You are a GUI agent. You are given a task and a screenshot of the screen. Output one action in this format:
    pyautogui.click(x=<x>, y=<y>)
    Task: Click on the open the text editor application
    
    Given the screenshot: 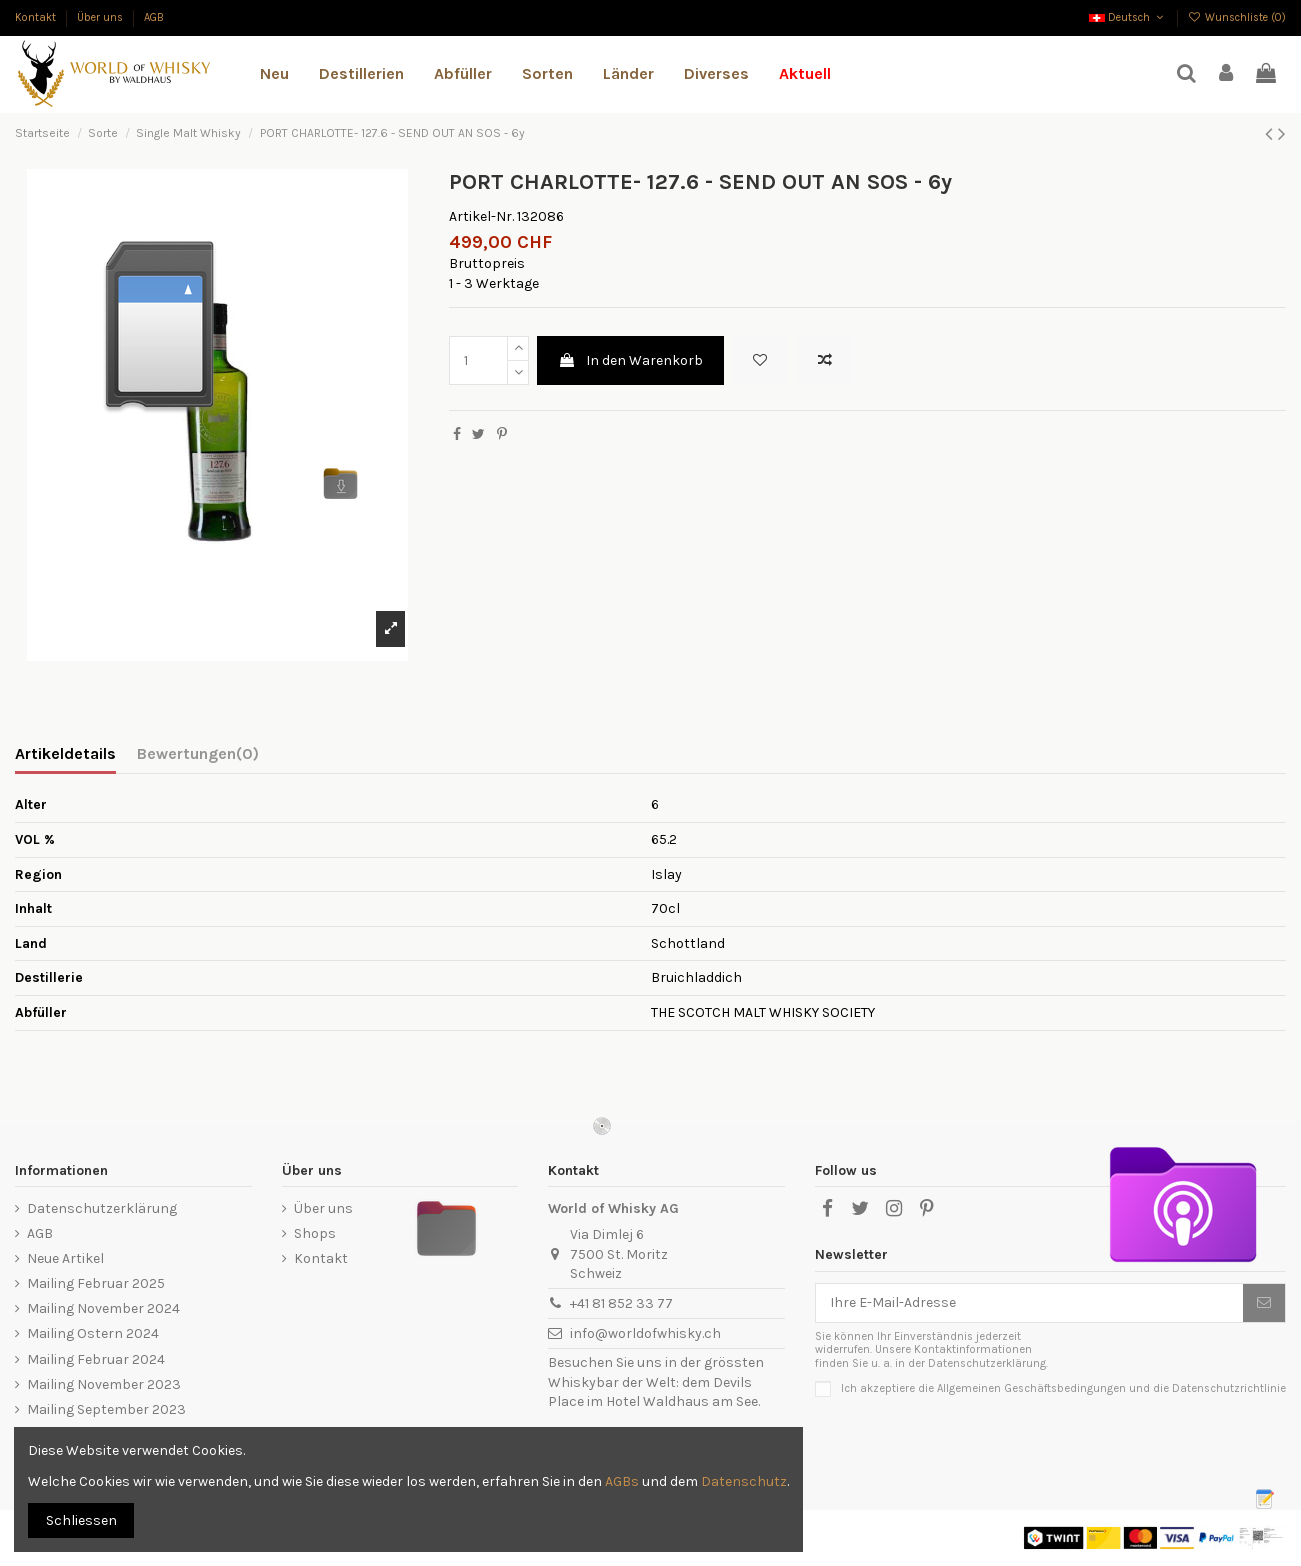 What is the action you would take?
    pyautogui.click(x=1264, y=1499)
    